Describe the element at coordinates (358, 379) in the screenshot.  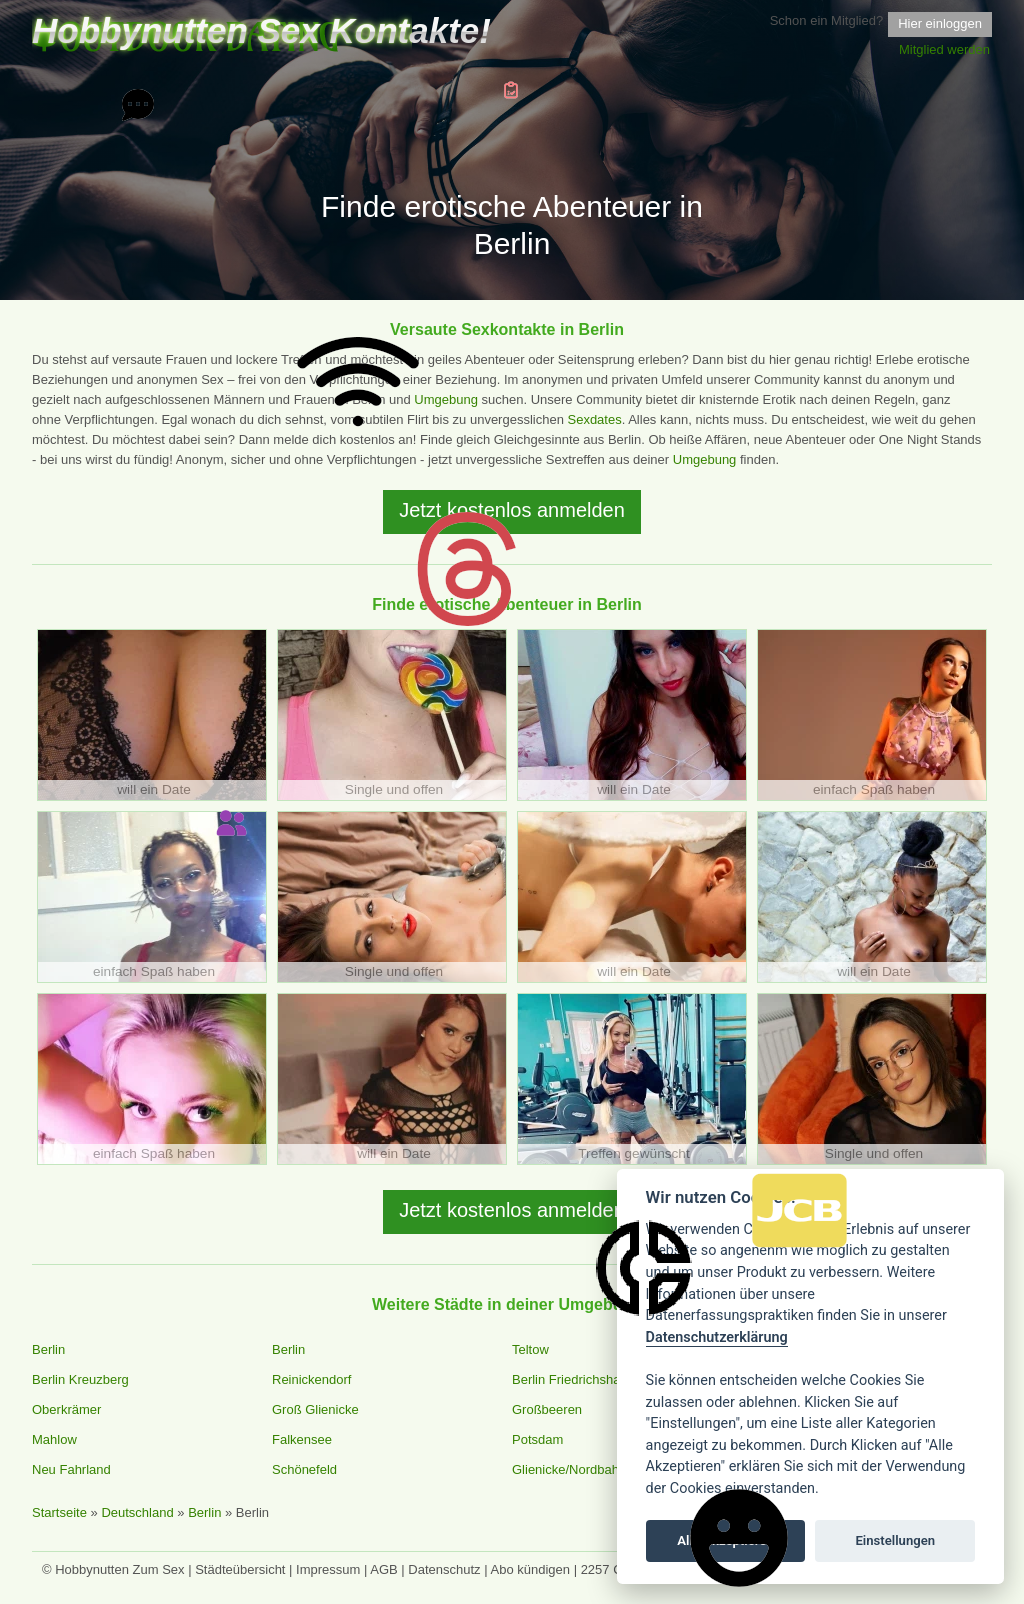
I see `view wireless network connection status` at that location.